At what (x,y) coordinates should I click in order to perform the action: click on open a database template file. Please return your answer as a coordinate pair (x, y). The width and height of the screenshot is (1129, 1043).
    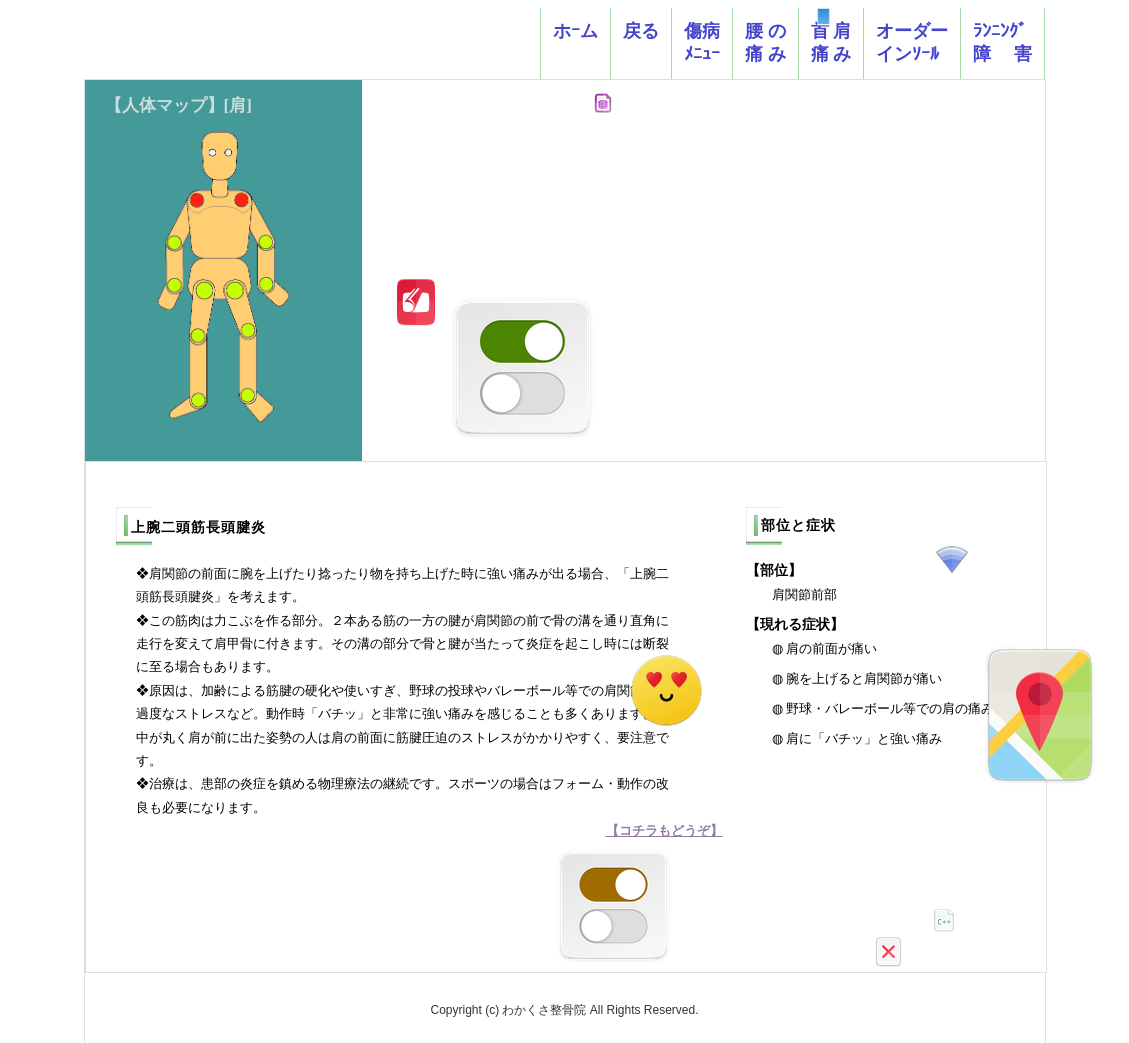
    Looking at the image, I should click on (603, 103).